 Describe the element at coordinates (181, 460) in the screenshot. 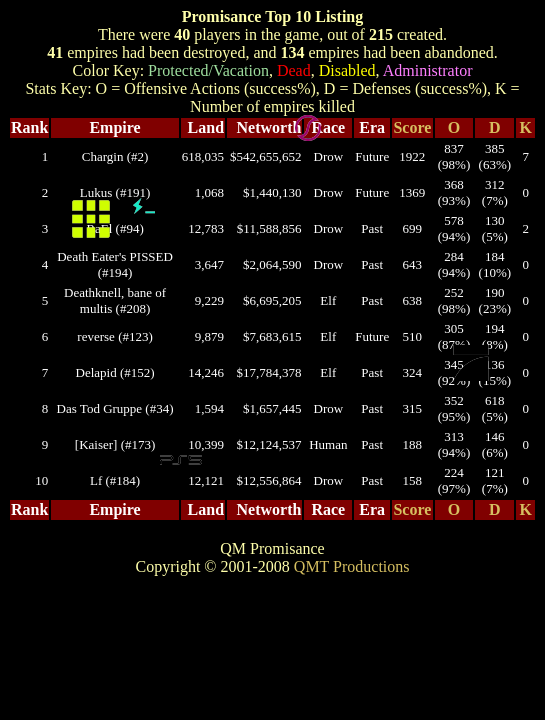

I see `PlayStation 5 brand logo` at that location.